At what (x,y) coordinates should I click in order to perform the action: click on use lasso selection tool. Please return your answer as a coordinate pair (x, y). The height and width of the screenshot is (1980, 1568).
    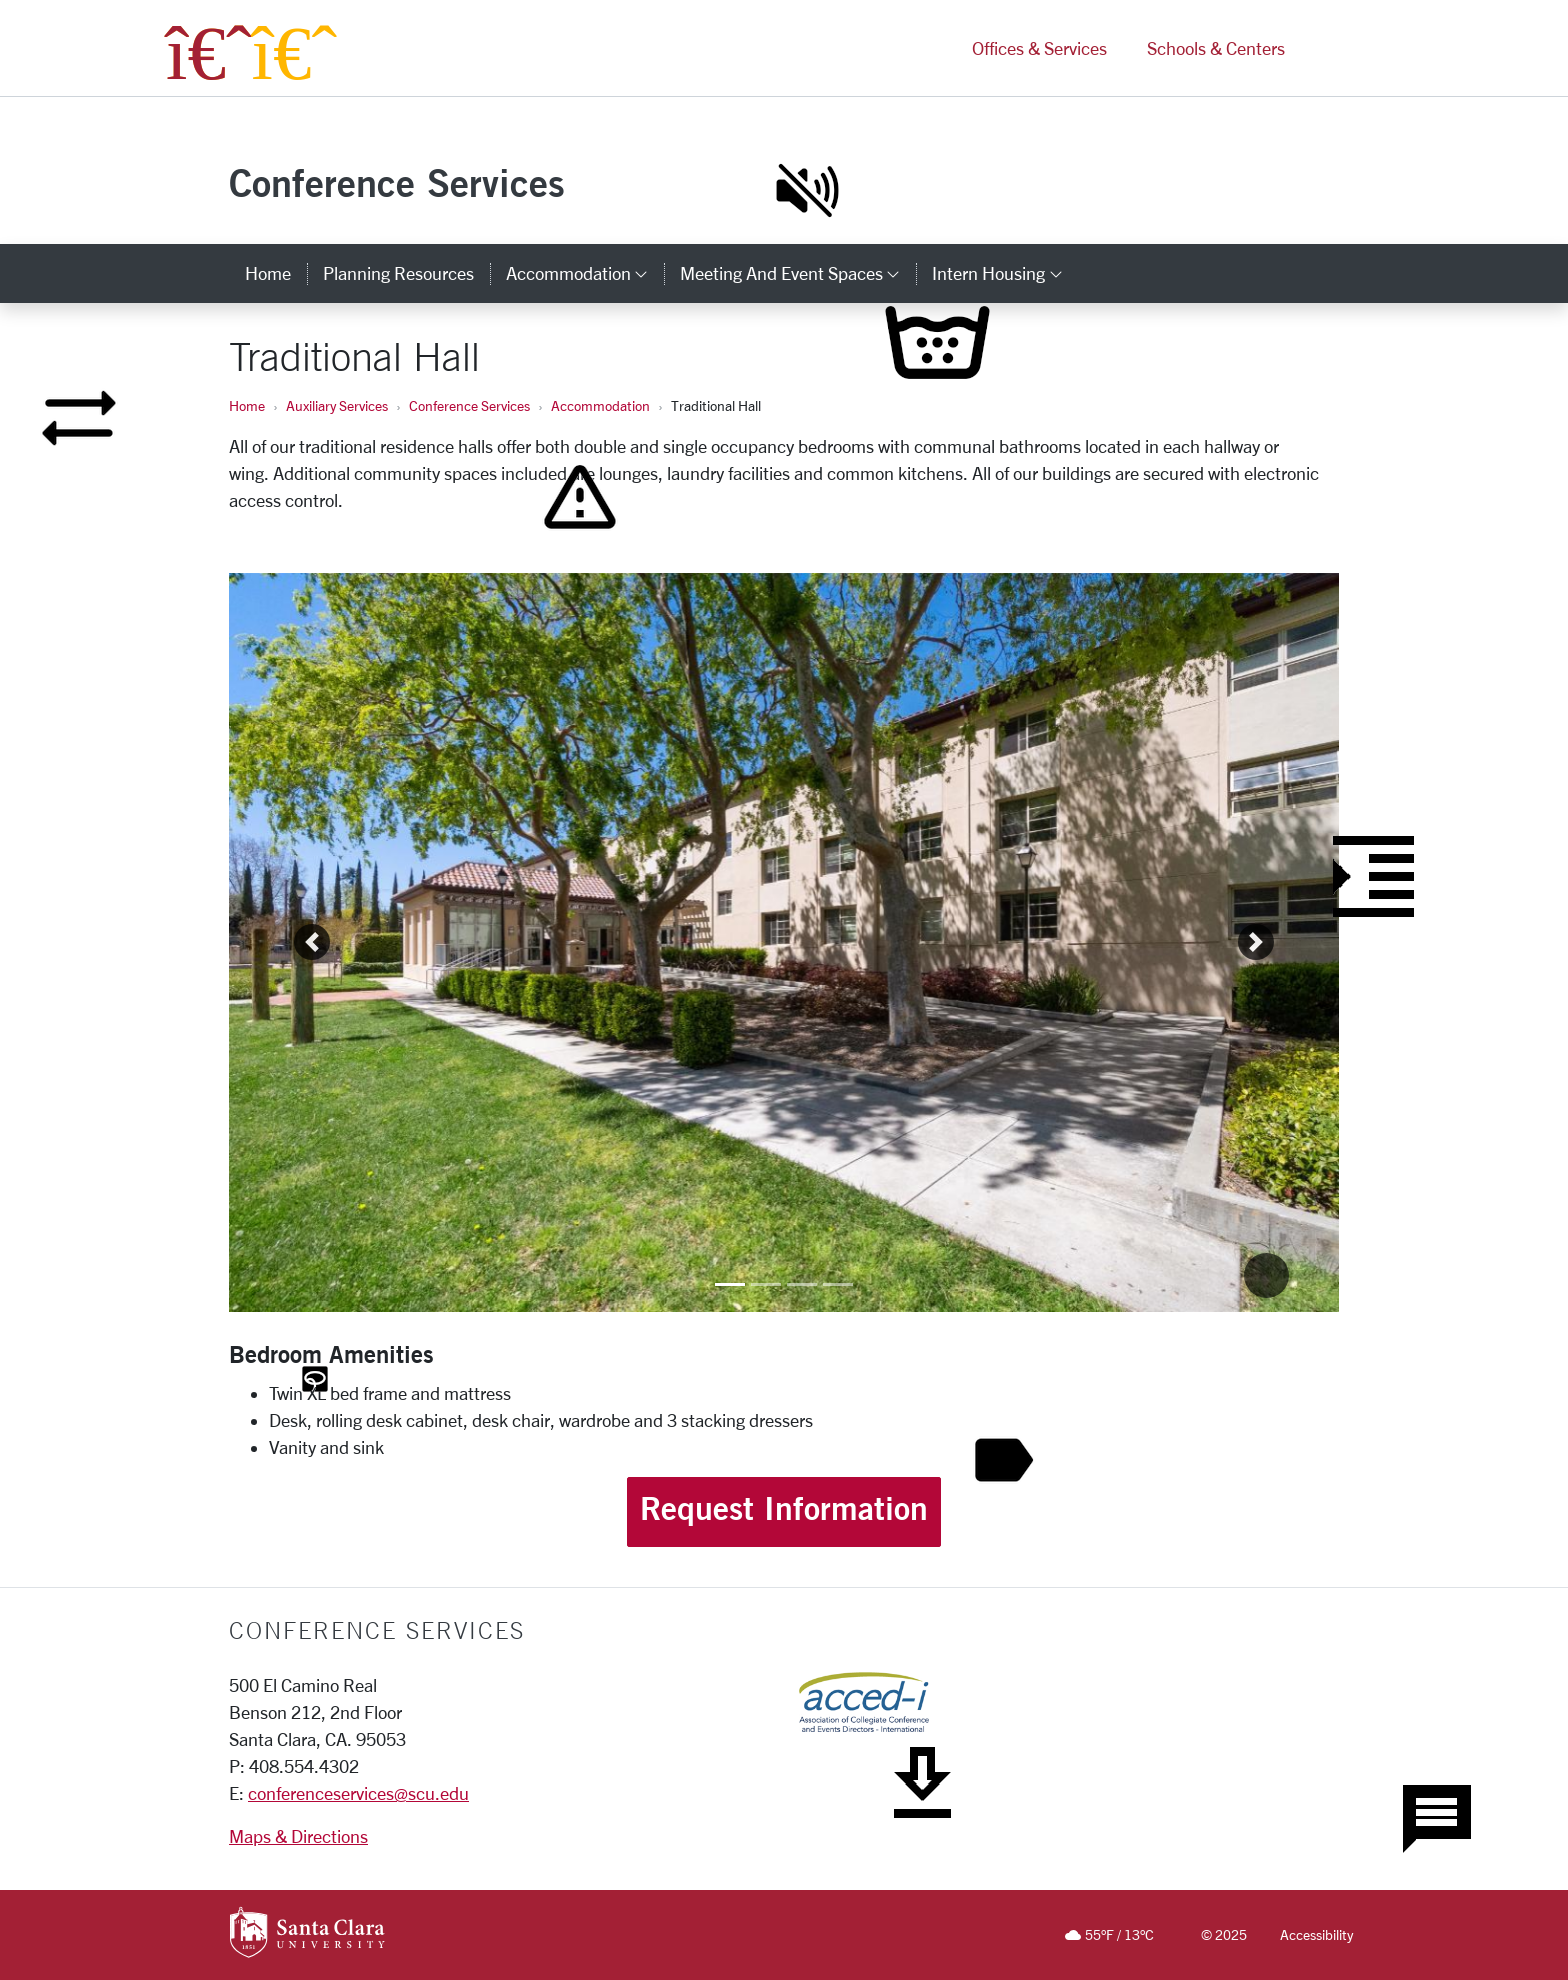
    Looking at the image, I should click on (315, 1379).